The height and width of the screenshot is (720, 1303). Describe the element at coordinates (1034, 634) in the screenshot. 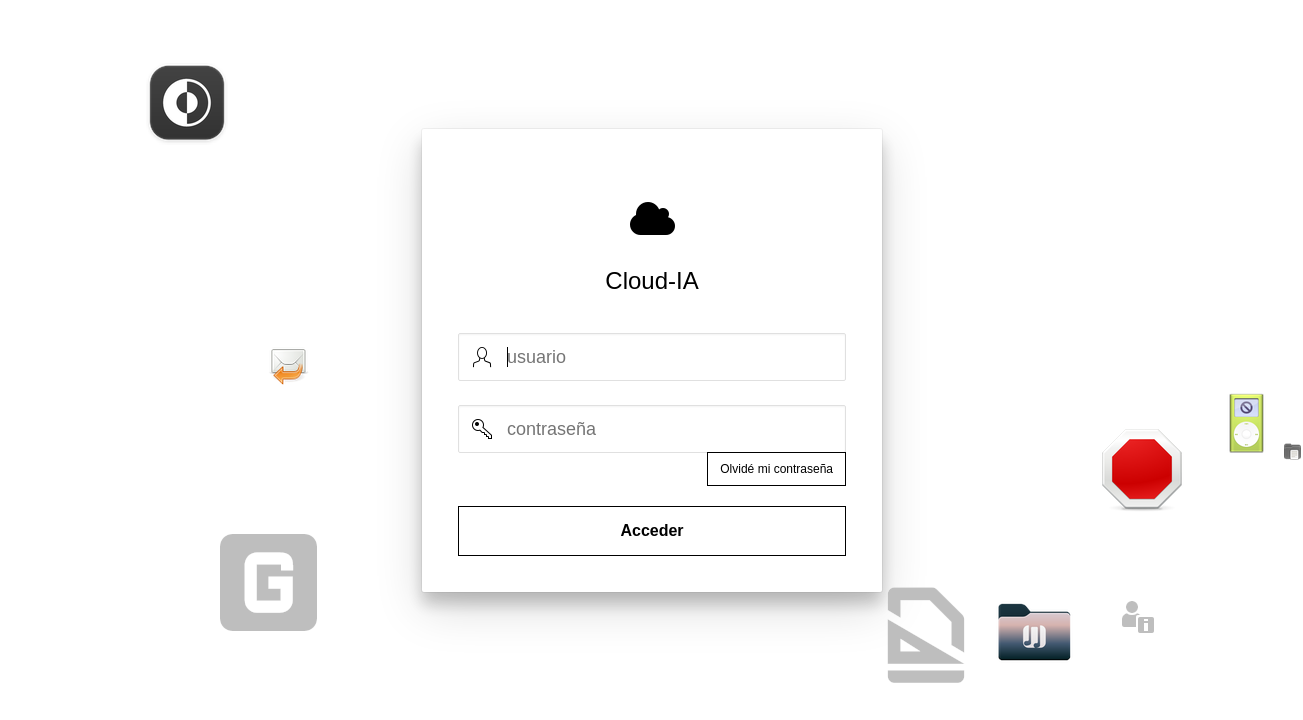

I see `open your indie music folder` at that location.